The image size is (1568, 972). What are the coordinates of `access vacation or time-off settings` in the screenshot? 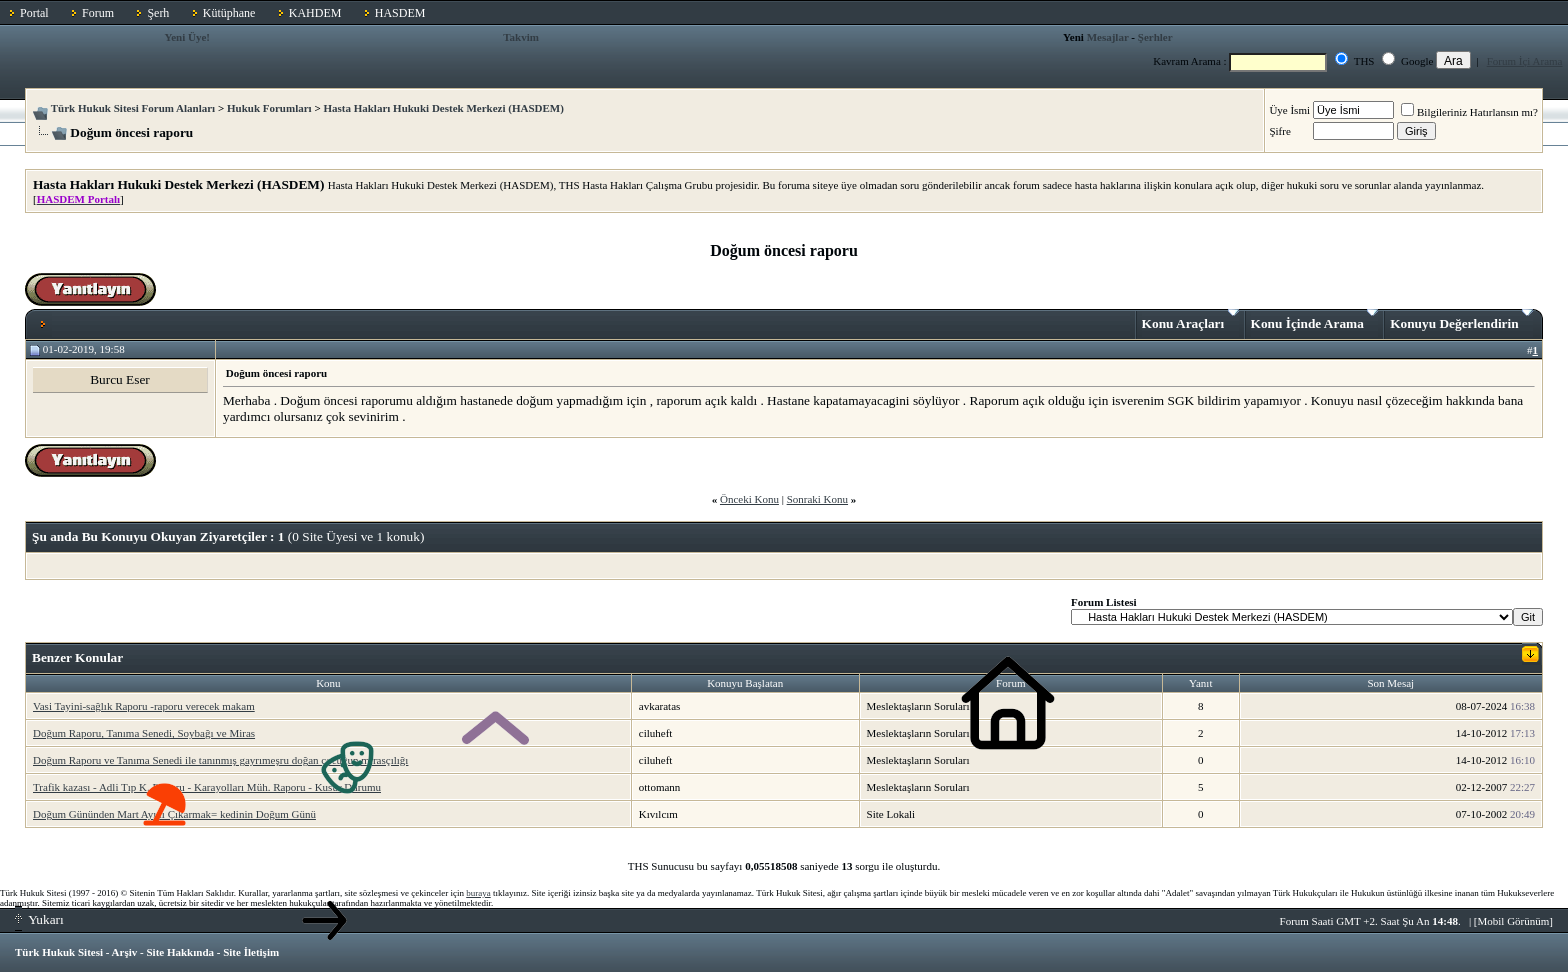 It's located at (164, 804).